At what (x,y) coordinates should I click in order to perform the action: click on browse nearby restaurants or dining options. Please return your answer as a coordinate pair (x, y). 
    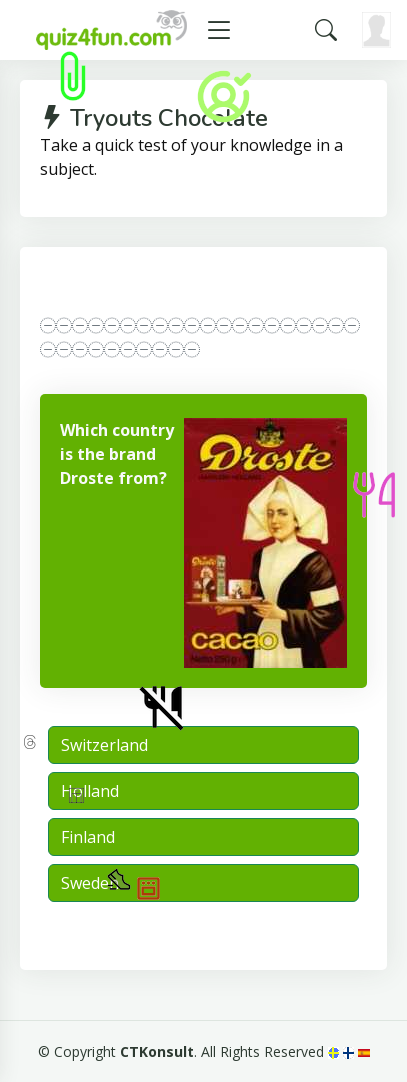
    Looking at the image, I should click on (375, 494).